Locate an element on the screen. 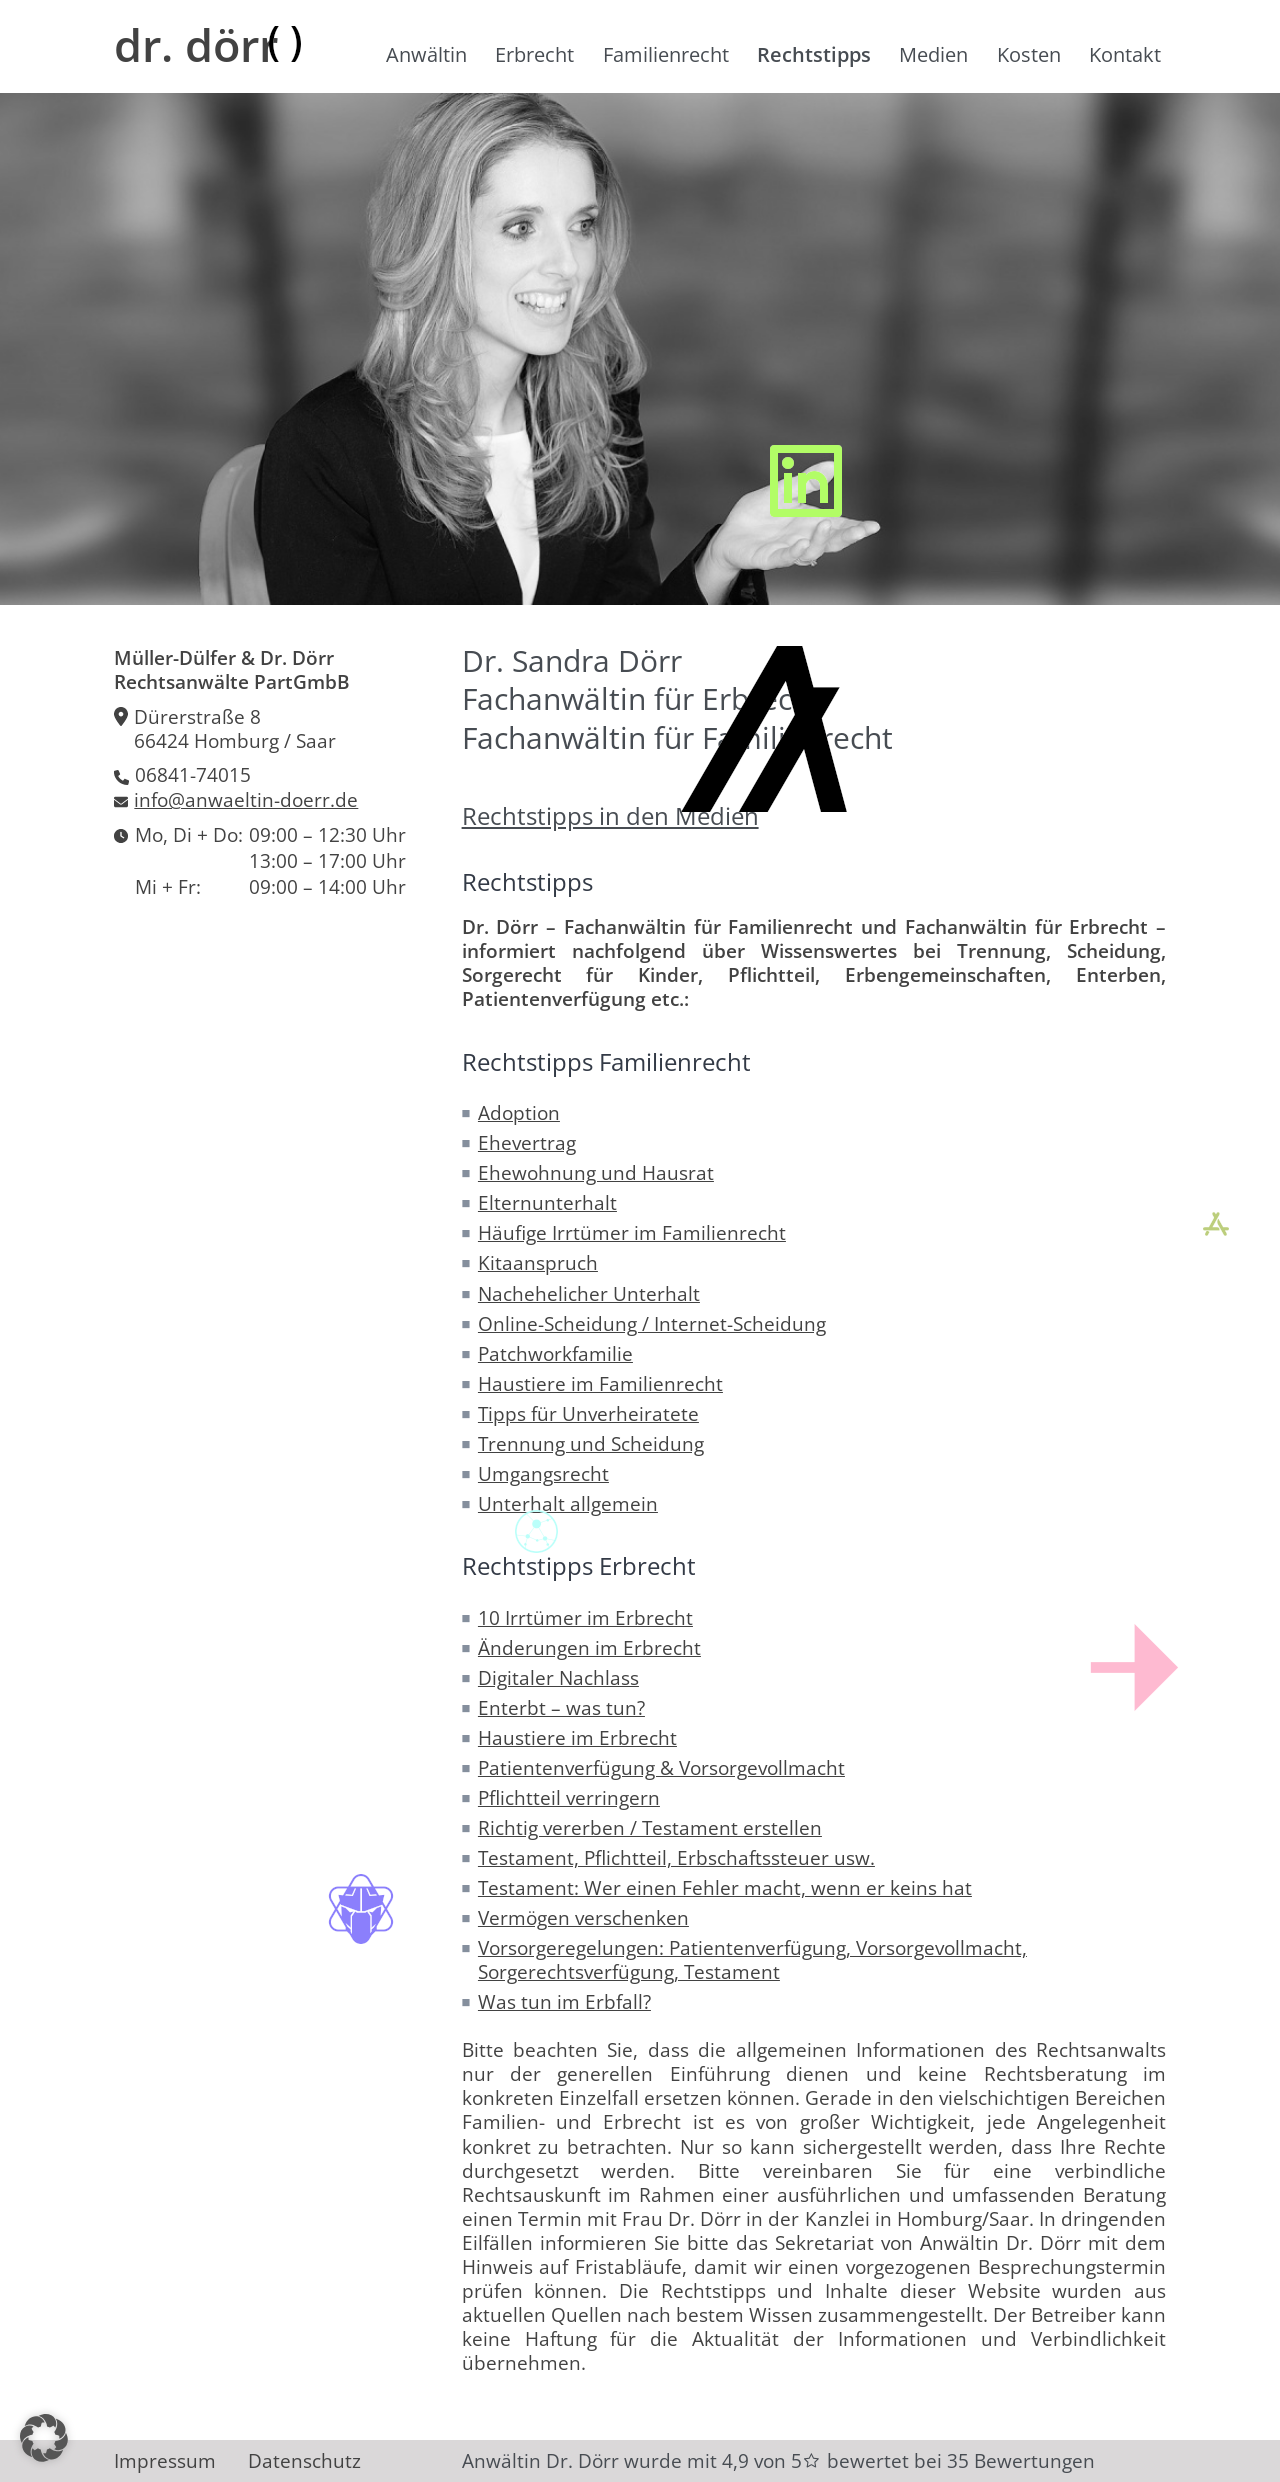  open LinkedIn profile or page is located at coordinates (806, 481).